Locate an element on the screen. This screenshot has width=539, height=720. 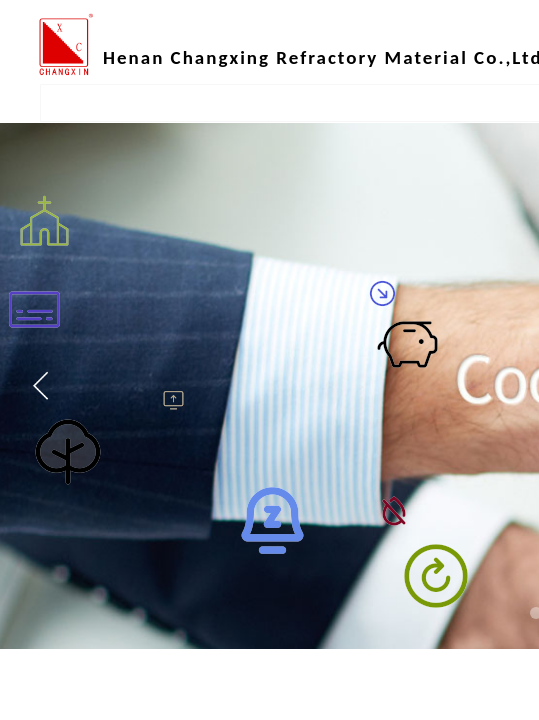
snooze notifications is located at coordinates (272, 520).